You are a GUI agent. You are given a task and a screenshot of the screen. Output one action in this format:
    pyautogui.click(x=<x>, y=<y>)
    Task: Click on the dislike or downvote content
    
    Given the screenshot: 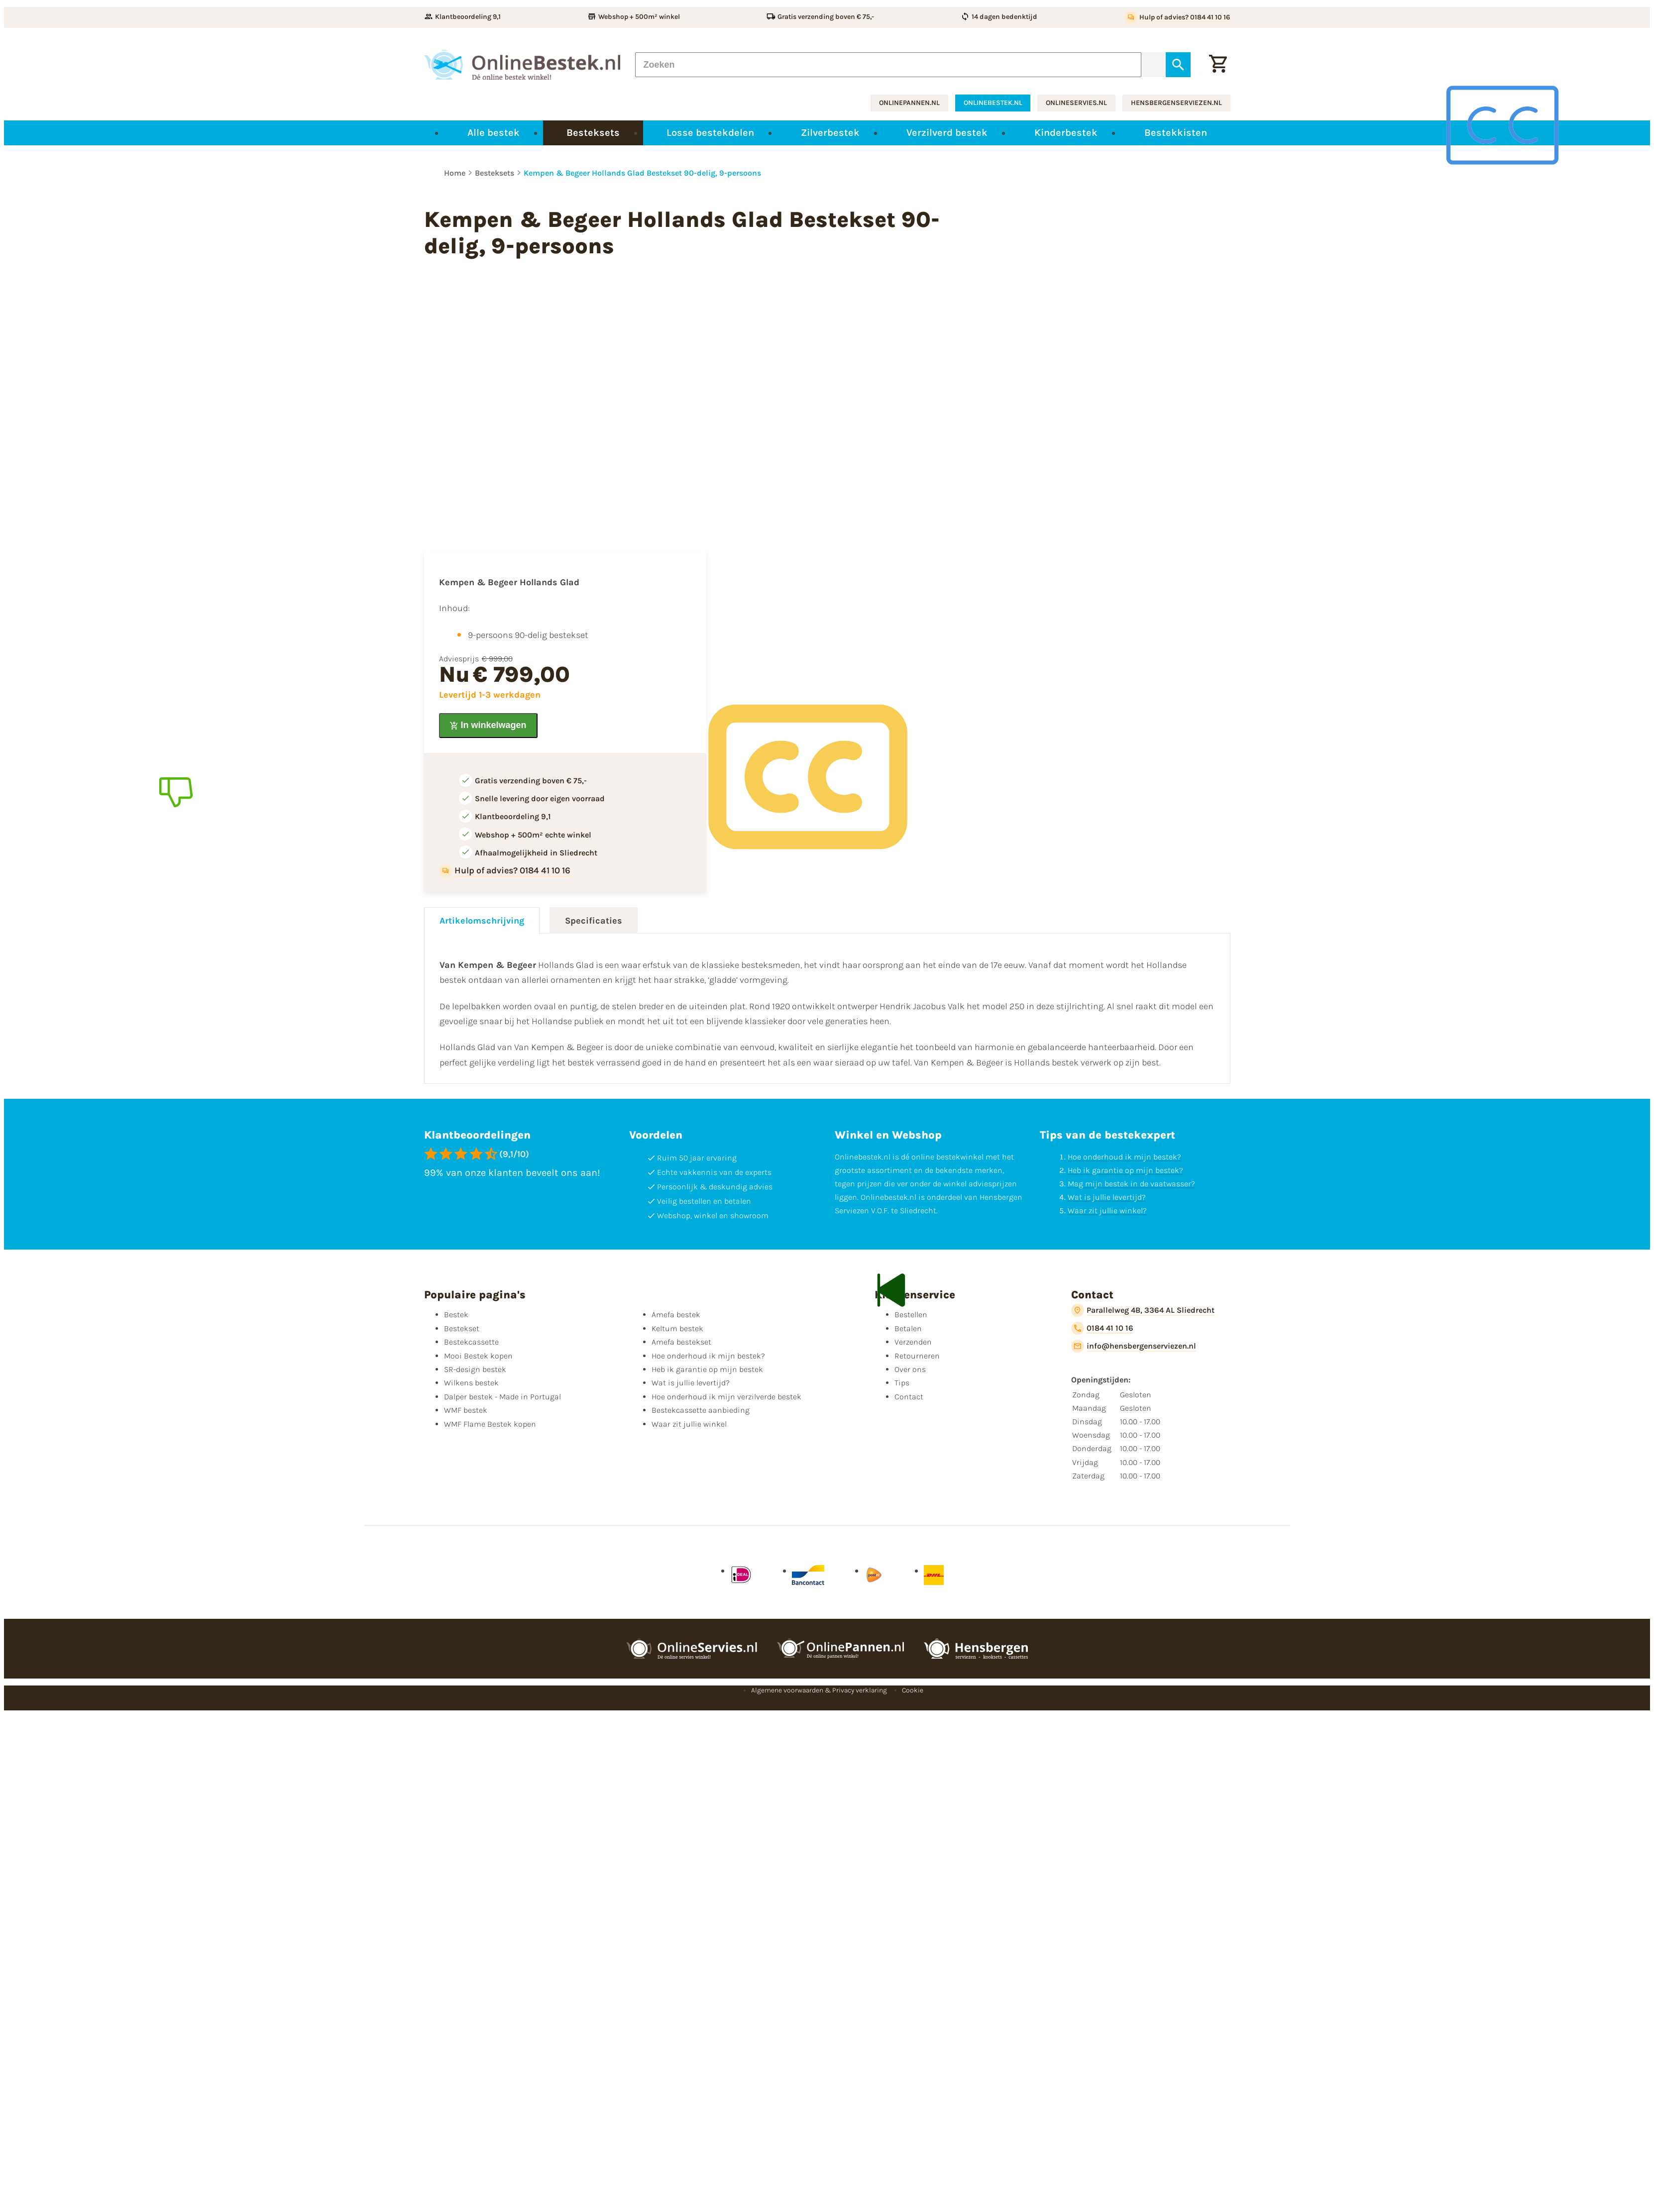 What is the action you would take?
    pyautogui.click(x=176, y=790)
    